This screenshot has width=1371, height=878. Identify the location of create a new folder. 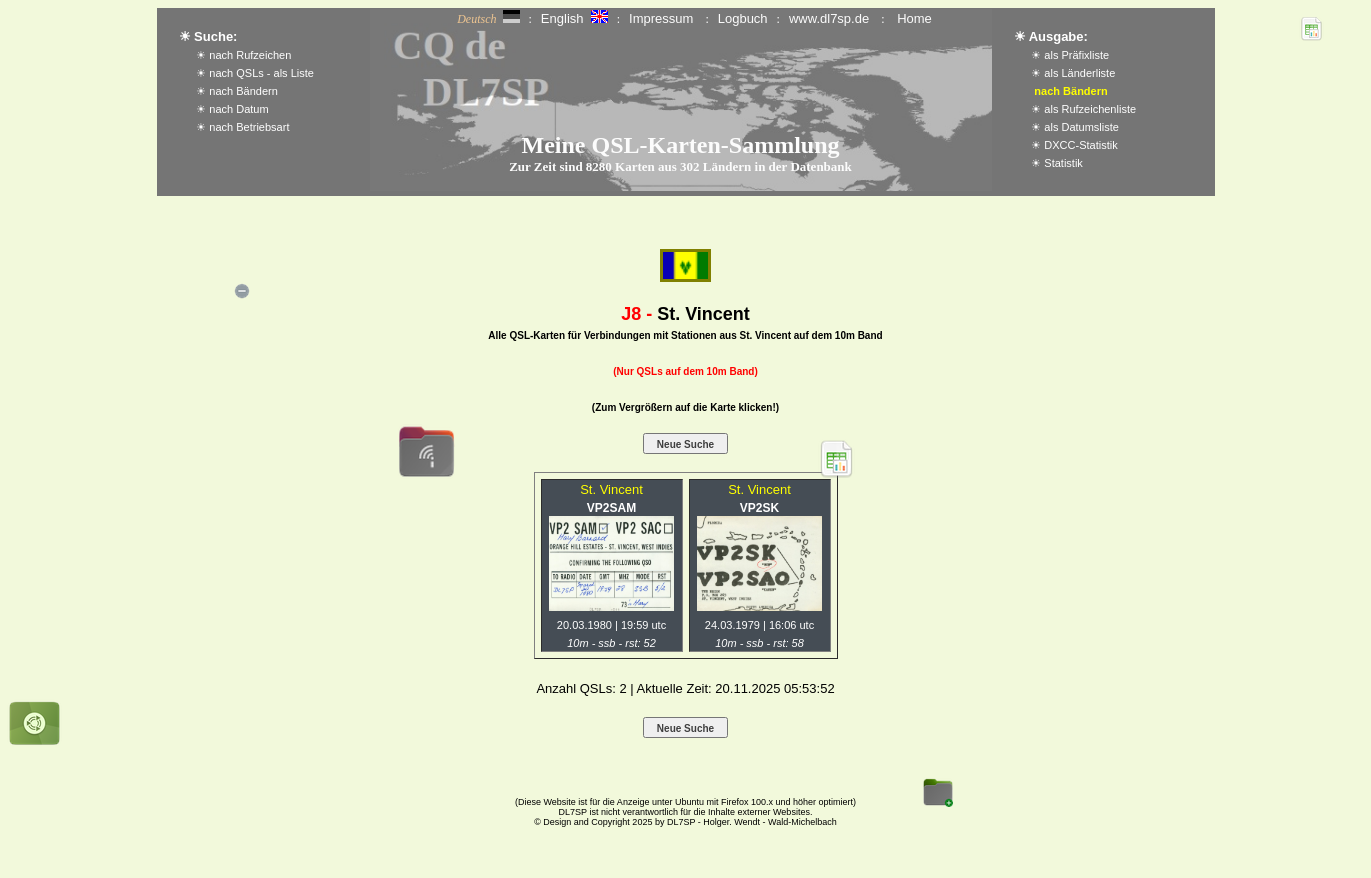
(938, 792).